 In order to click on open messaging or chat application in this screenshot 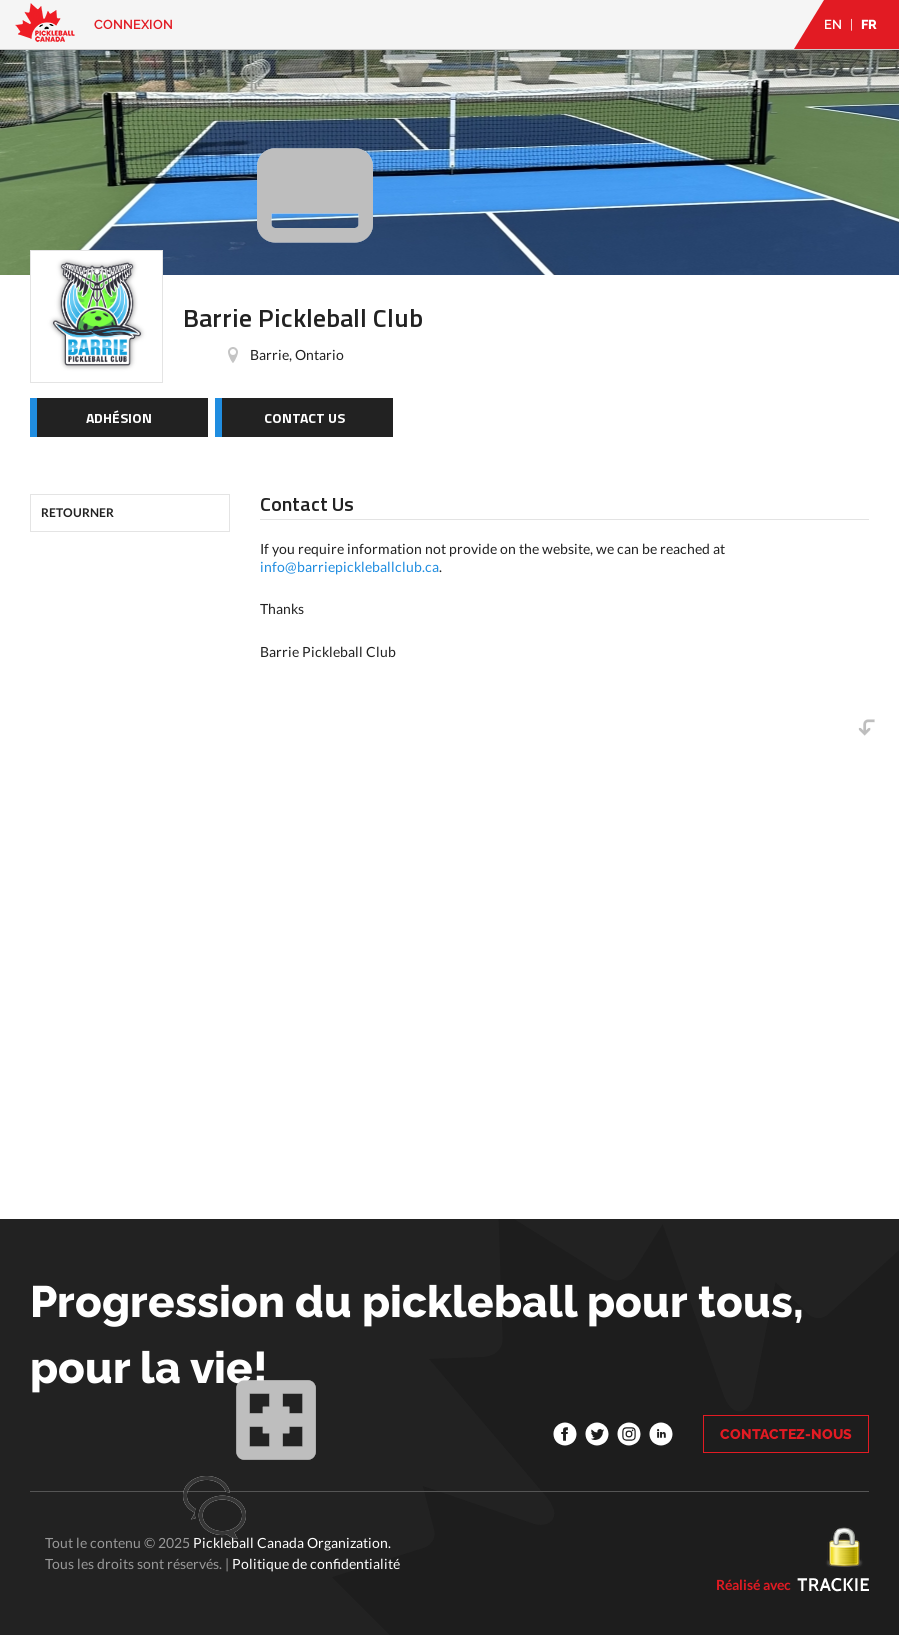, I will do `click(214, 1507)`.